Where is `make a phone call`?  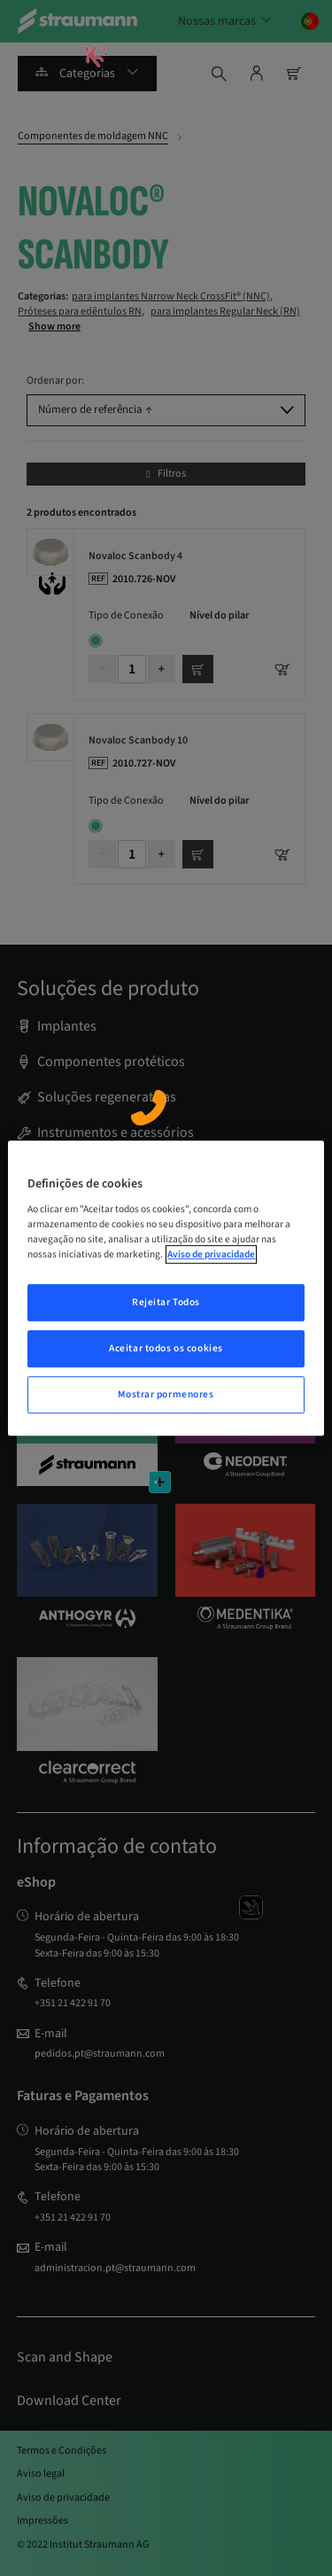
make a phone call is located at coordinates (149, 1108).